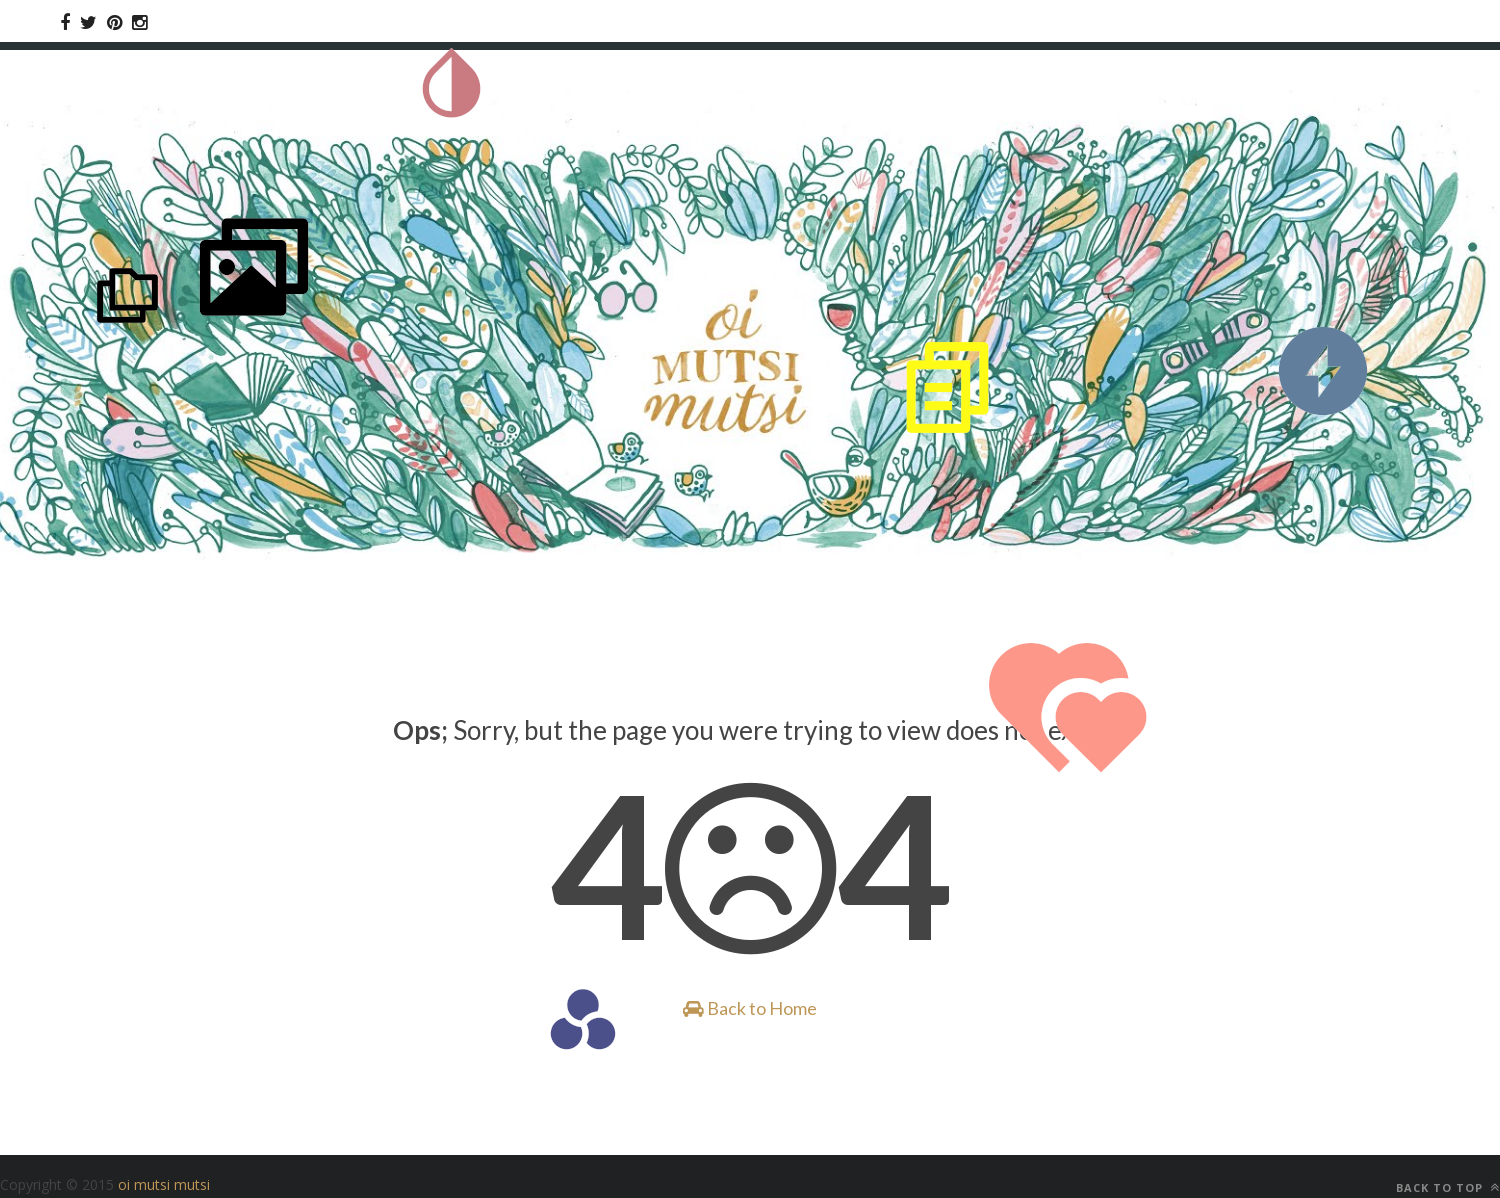 The width and height of the screenshot is (1500, 1198). Describe the element at coordinates (254, 267) in the screenshot. I see `view multiple images or photo gallery` at that location.